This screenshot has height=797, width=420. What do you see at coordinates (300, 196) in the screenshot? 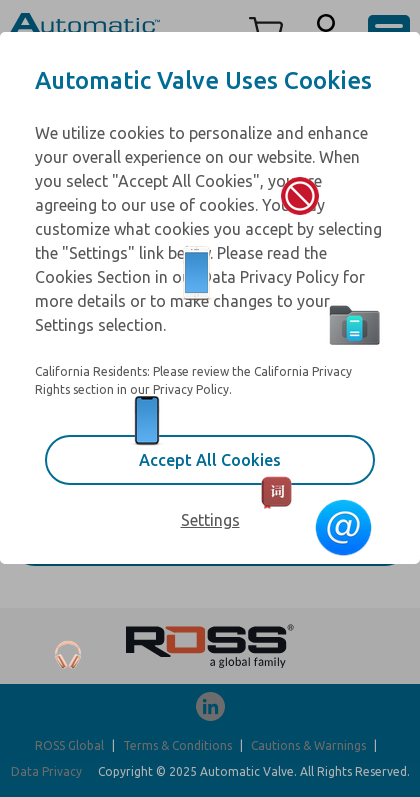
I see `clear or delete text from an input field` at bounding box center [300, 196].